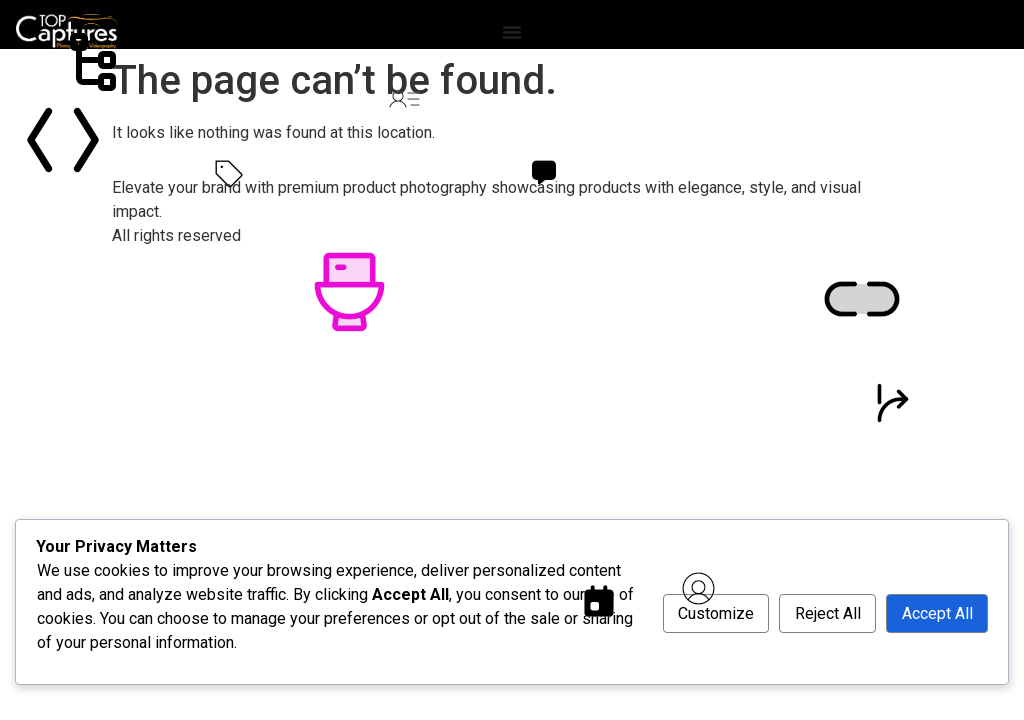  Describe the element at coordinates (544, 171) in the screenshot. I see `open messaging or chat` at that location.